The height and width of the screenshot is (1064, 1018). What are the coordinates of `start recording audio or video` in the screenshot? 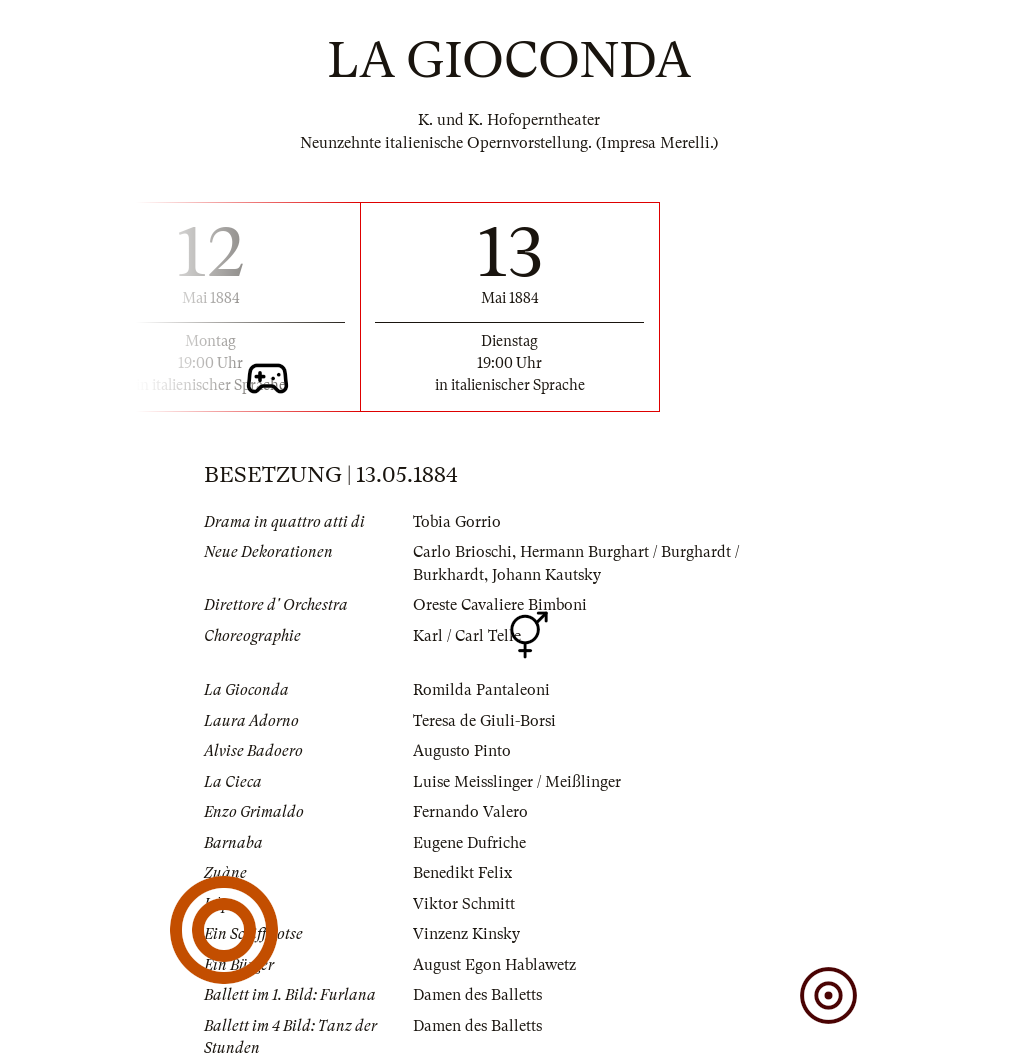 It's located at (224, 930).